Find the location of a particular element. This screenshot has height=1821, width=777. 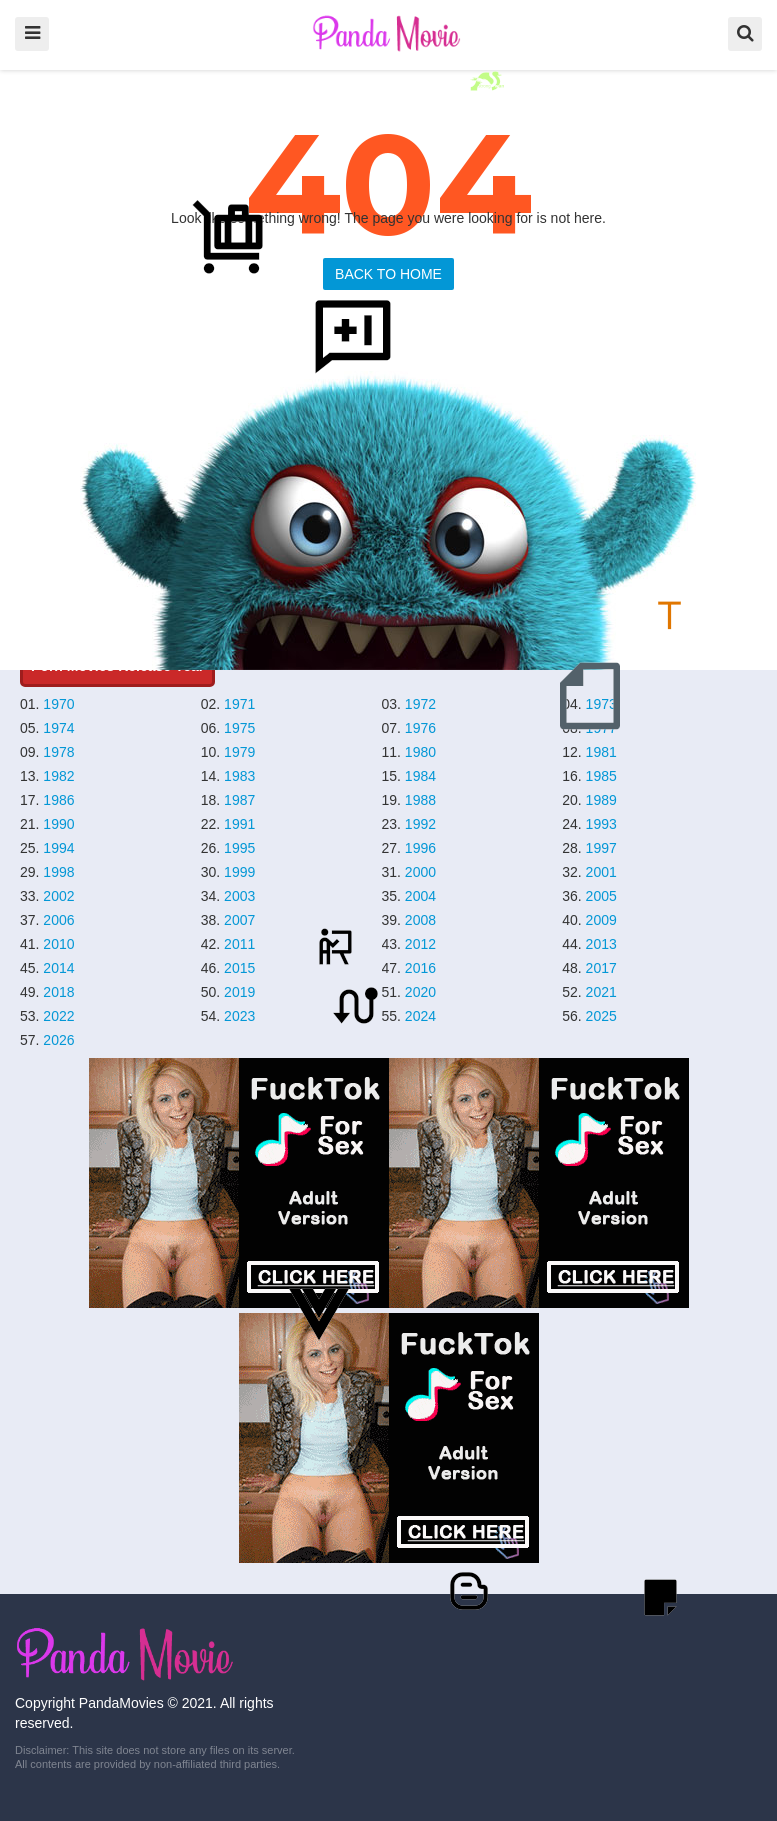

view your luggage or baggage information is located at coordinates (231, 235).